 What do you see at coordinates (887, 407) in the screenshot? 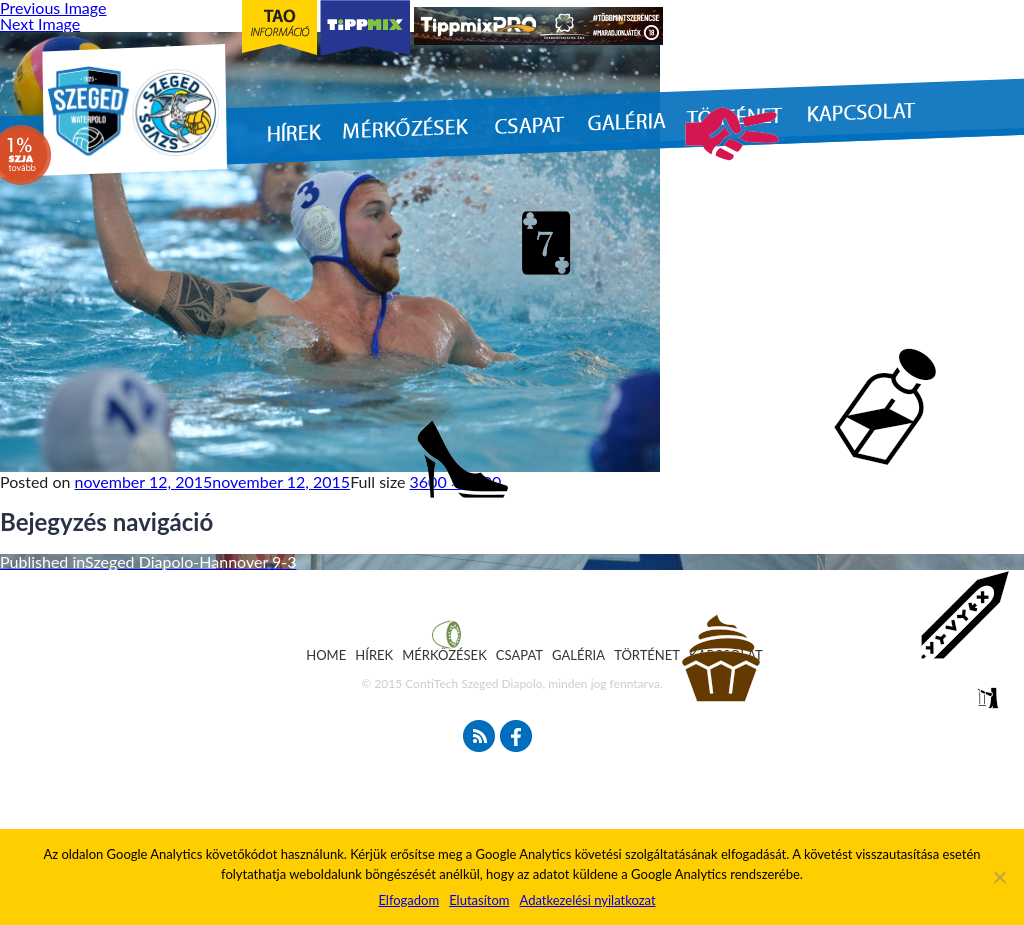
I see `potion or consumable item in inventory` at bounding box center [887, 407].